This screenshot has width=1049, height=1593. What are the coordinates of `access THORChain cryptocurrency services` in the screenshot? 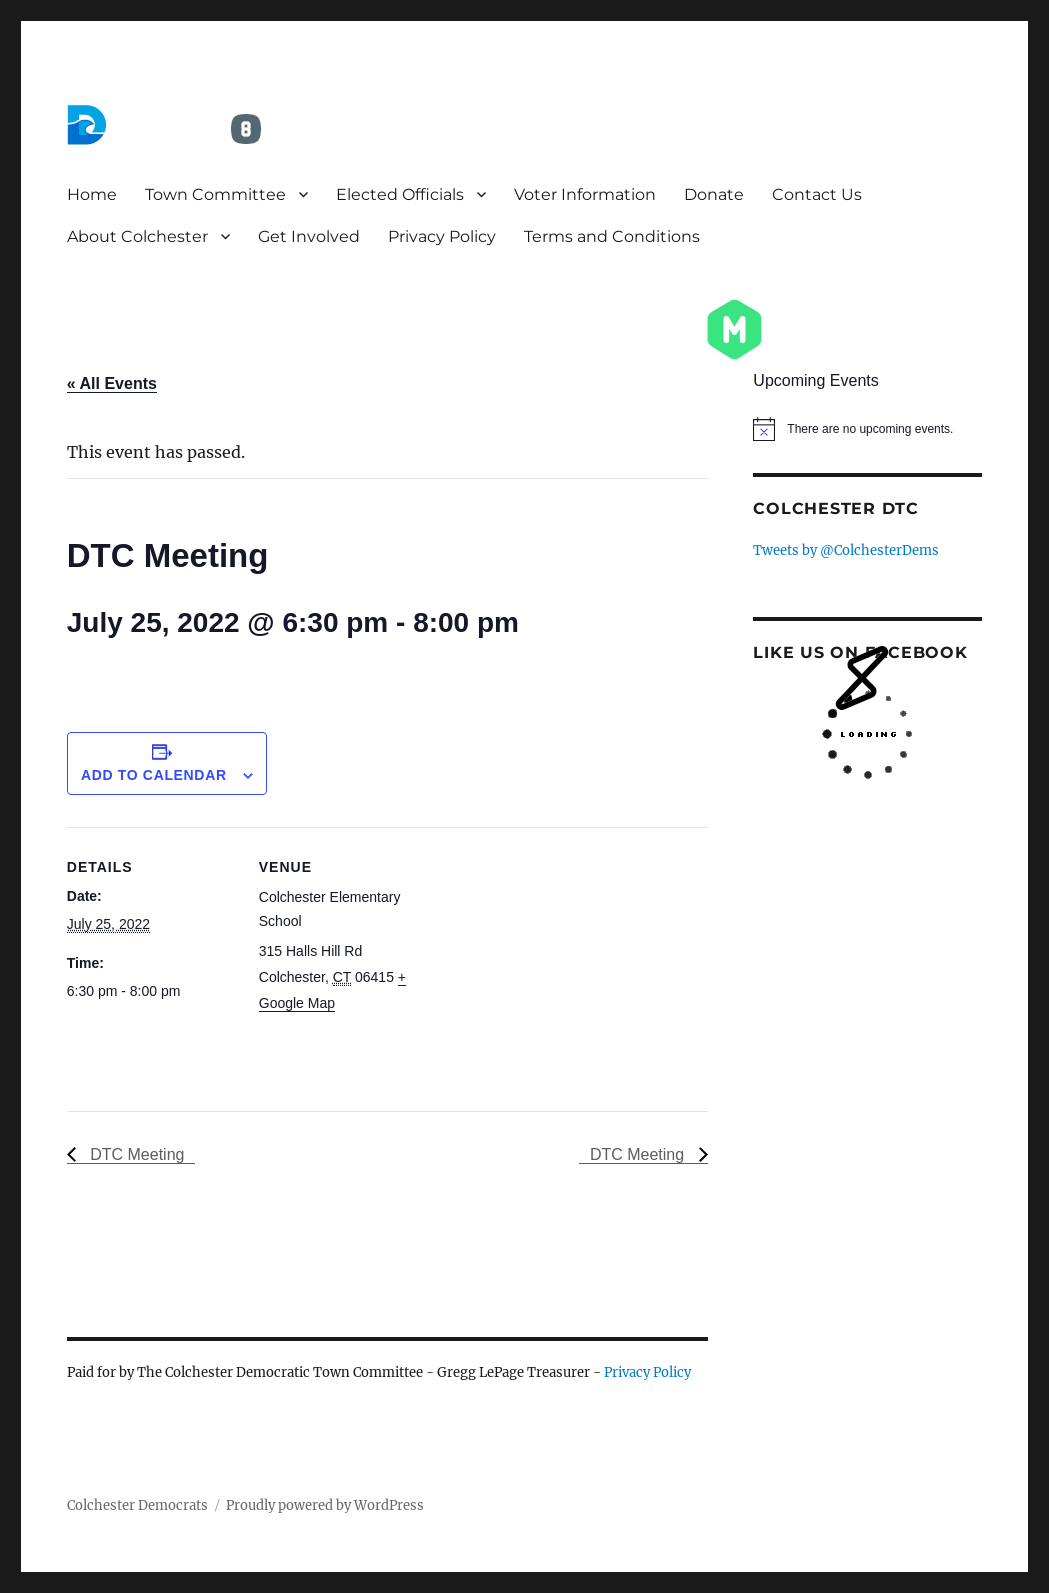 It's located at (862, 678).